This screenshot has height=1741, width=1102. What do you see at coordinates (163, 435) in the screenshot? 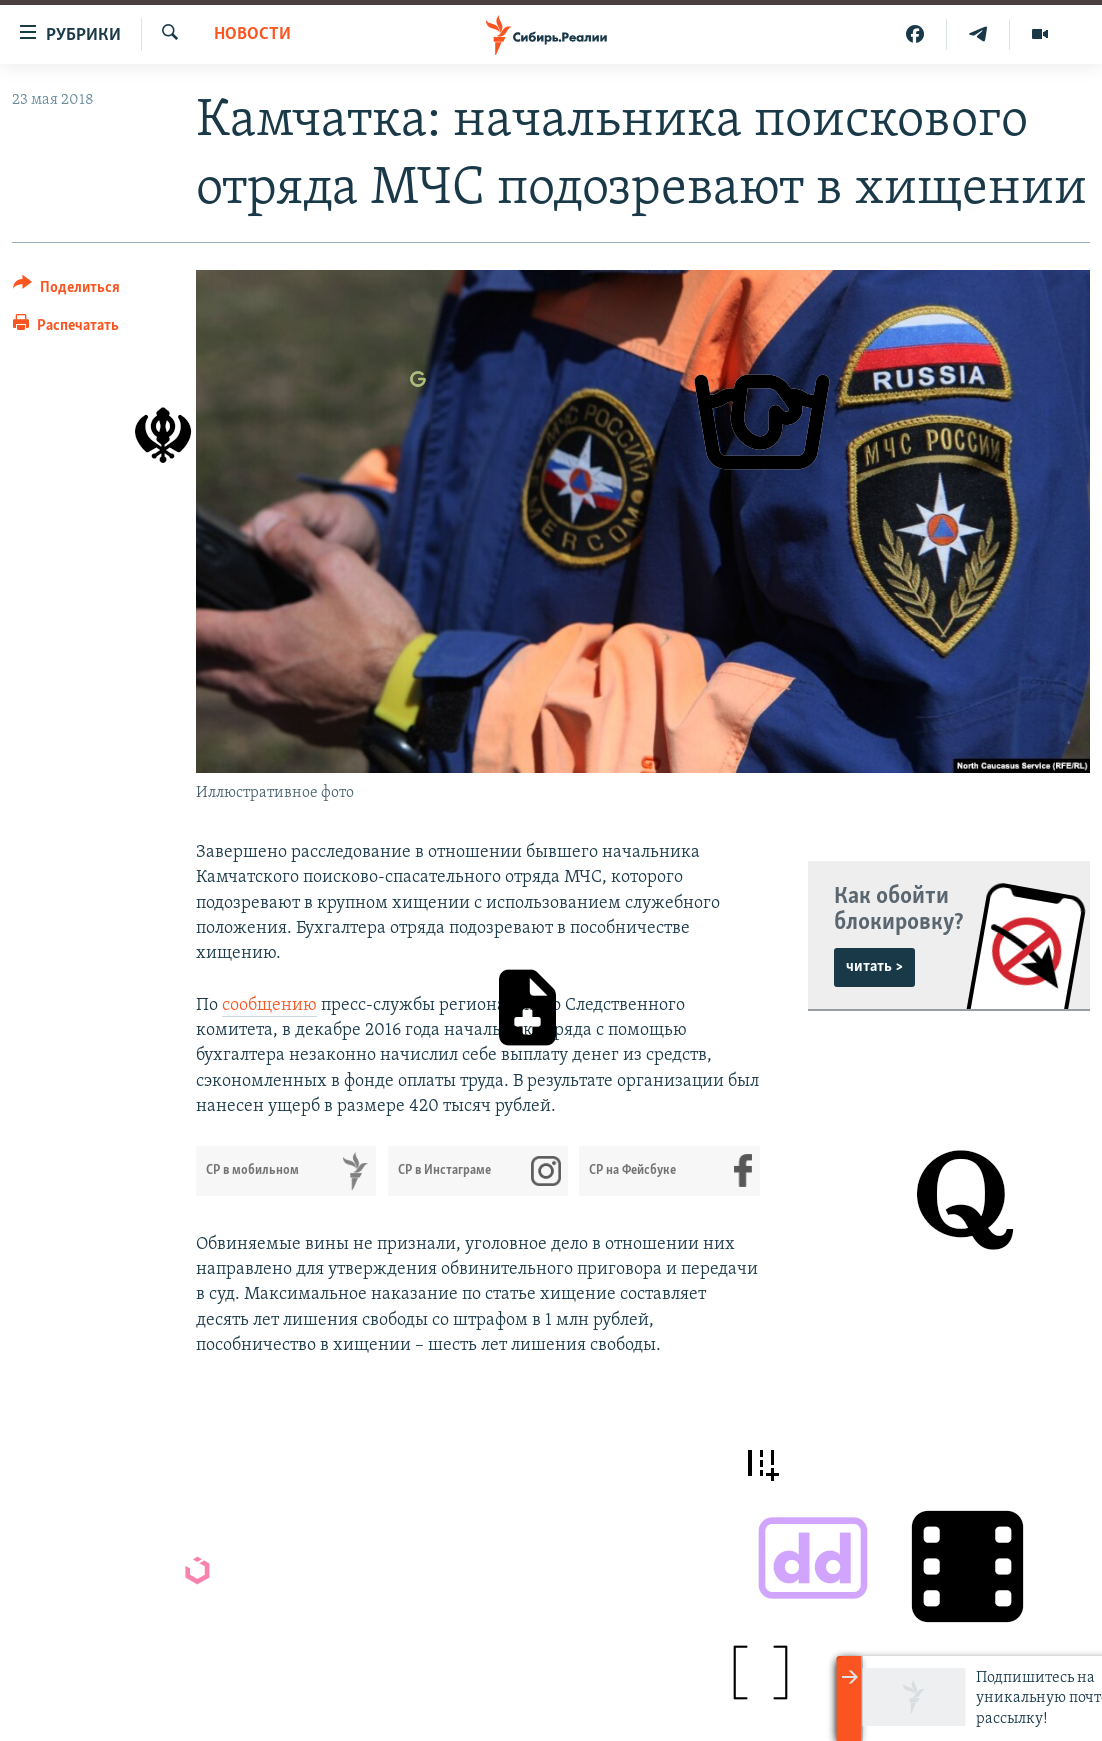
I see `indicates Sikh religious content or community` at bounding box center [163, 435].